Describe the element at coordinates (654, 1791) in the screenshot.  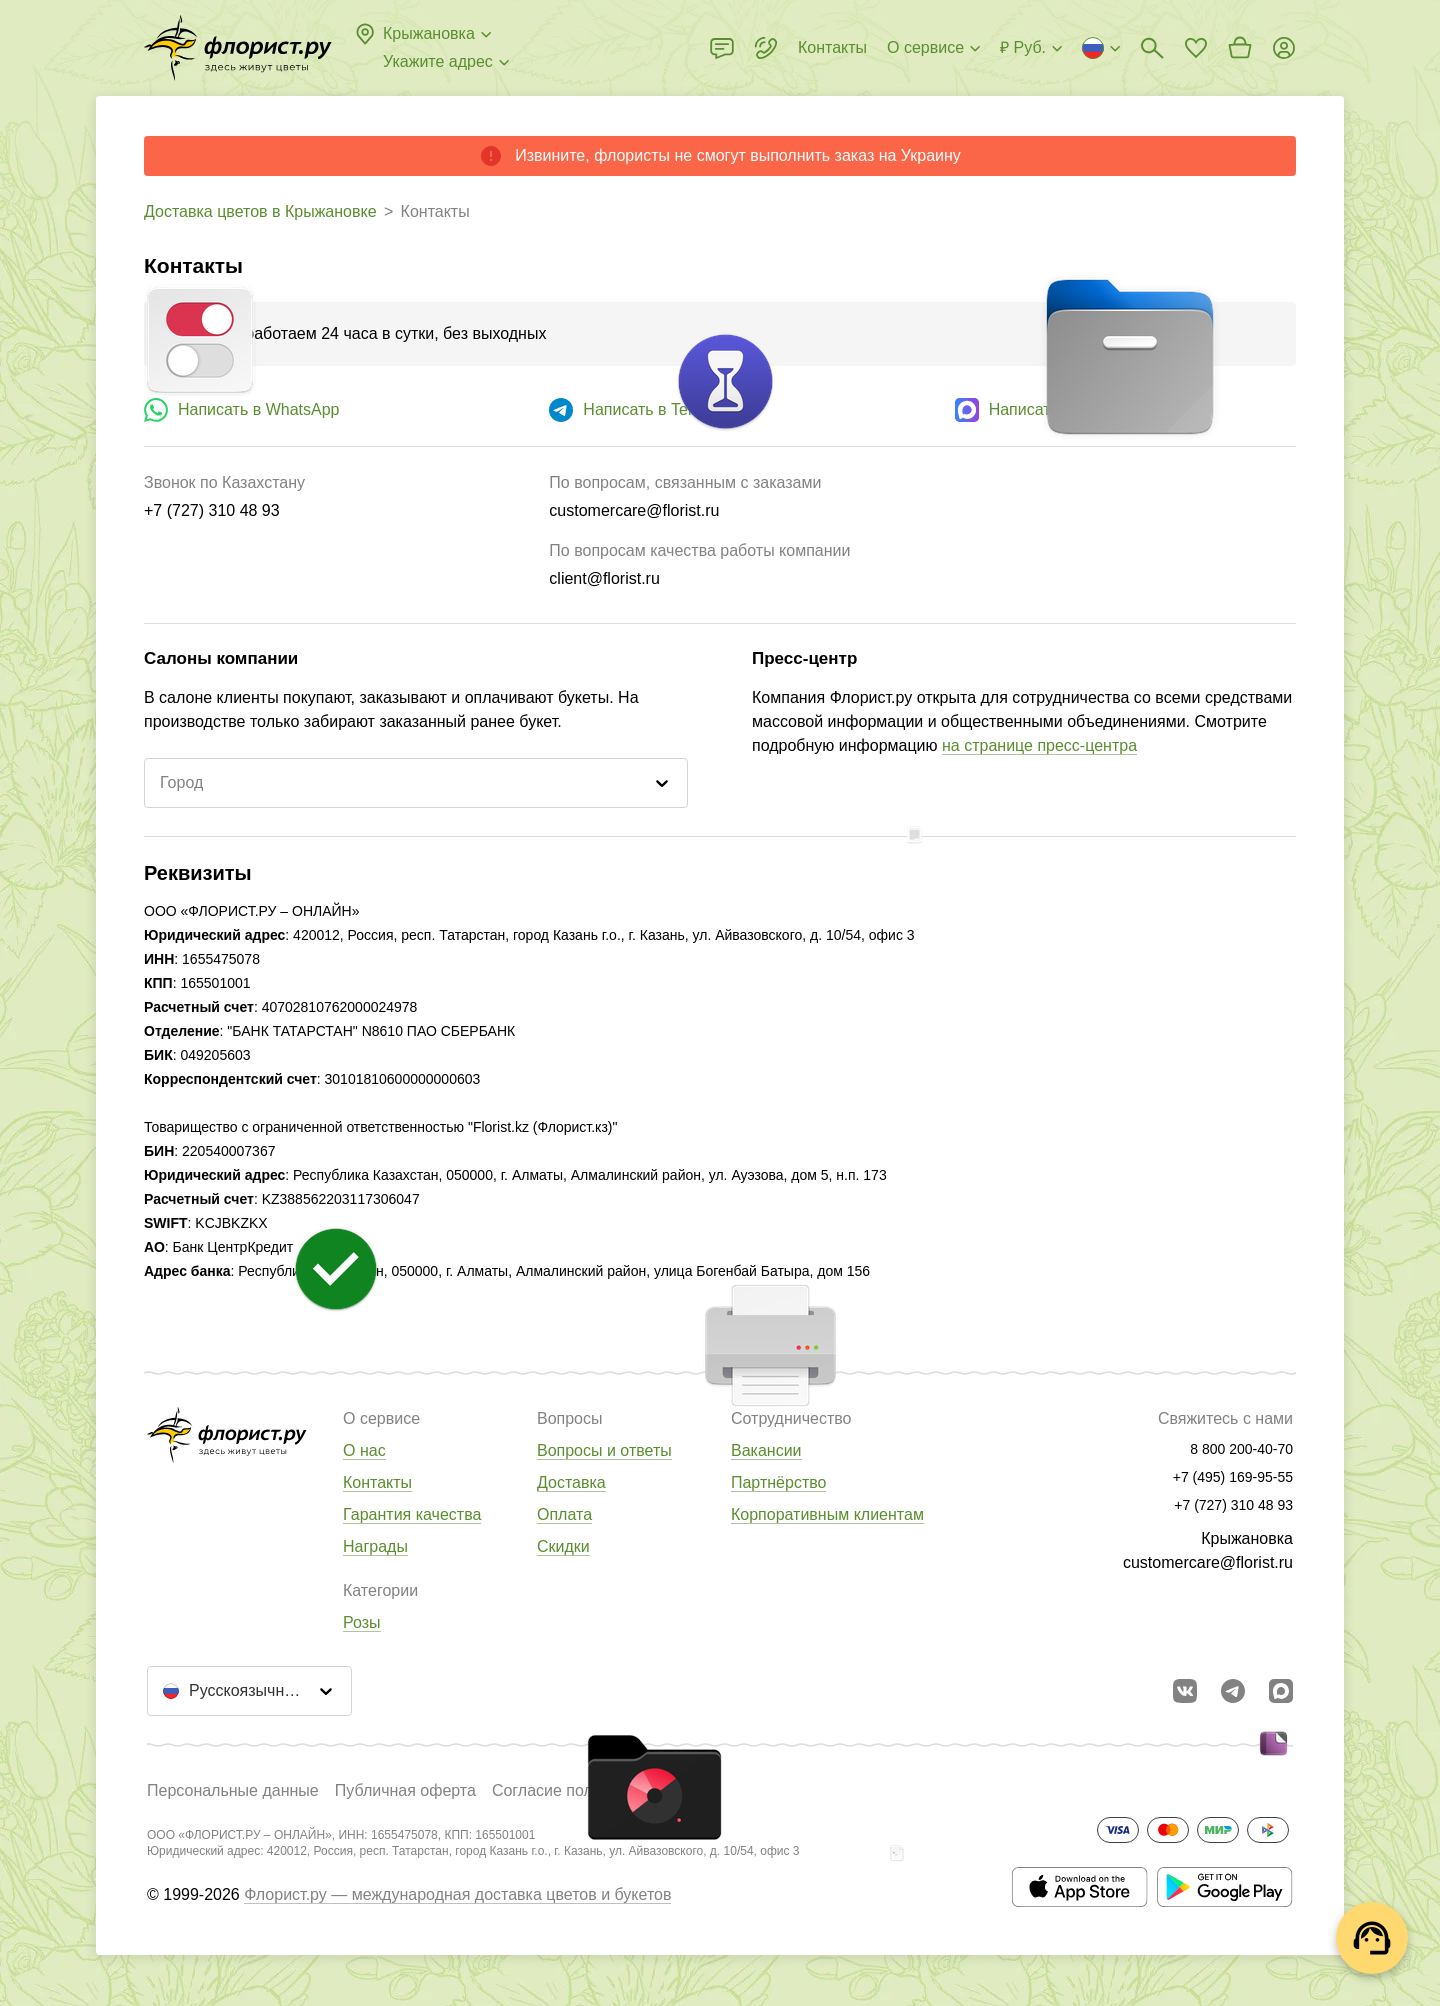
I see `folder containing wondershare dvd creator project files` at that location.